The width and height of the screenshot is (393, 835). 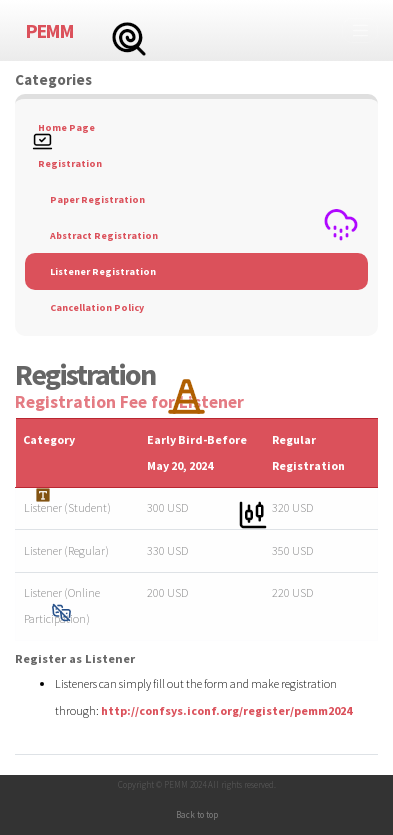 I want to click on format text or access text styling options, so click(x=43, y=495).